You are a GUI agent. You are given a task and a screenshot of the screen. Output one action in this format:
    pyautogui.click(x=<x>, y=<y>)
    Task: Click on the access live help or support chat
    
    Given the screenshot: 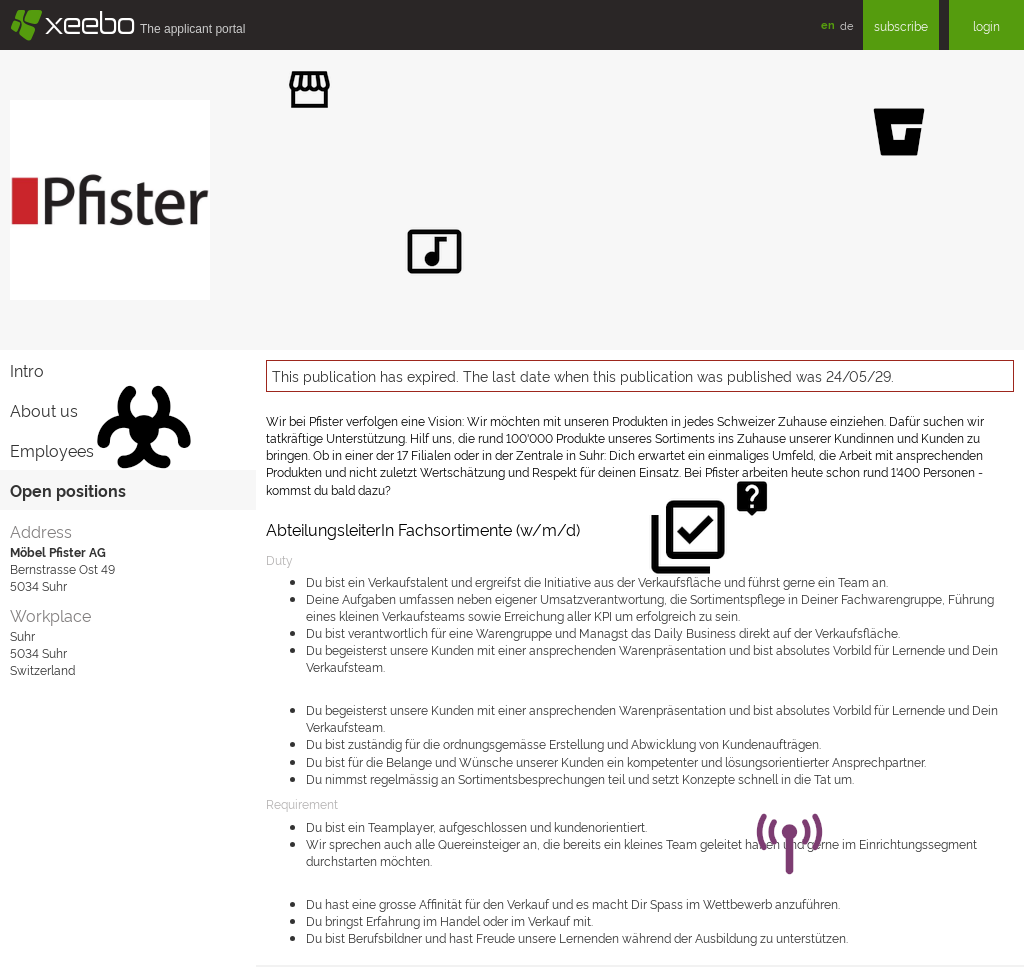 What is the action you would take?
    pyautogui.click(x=752, y=498)
    